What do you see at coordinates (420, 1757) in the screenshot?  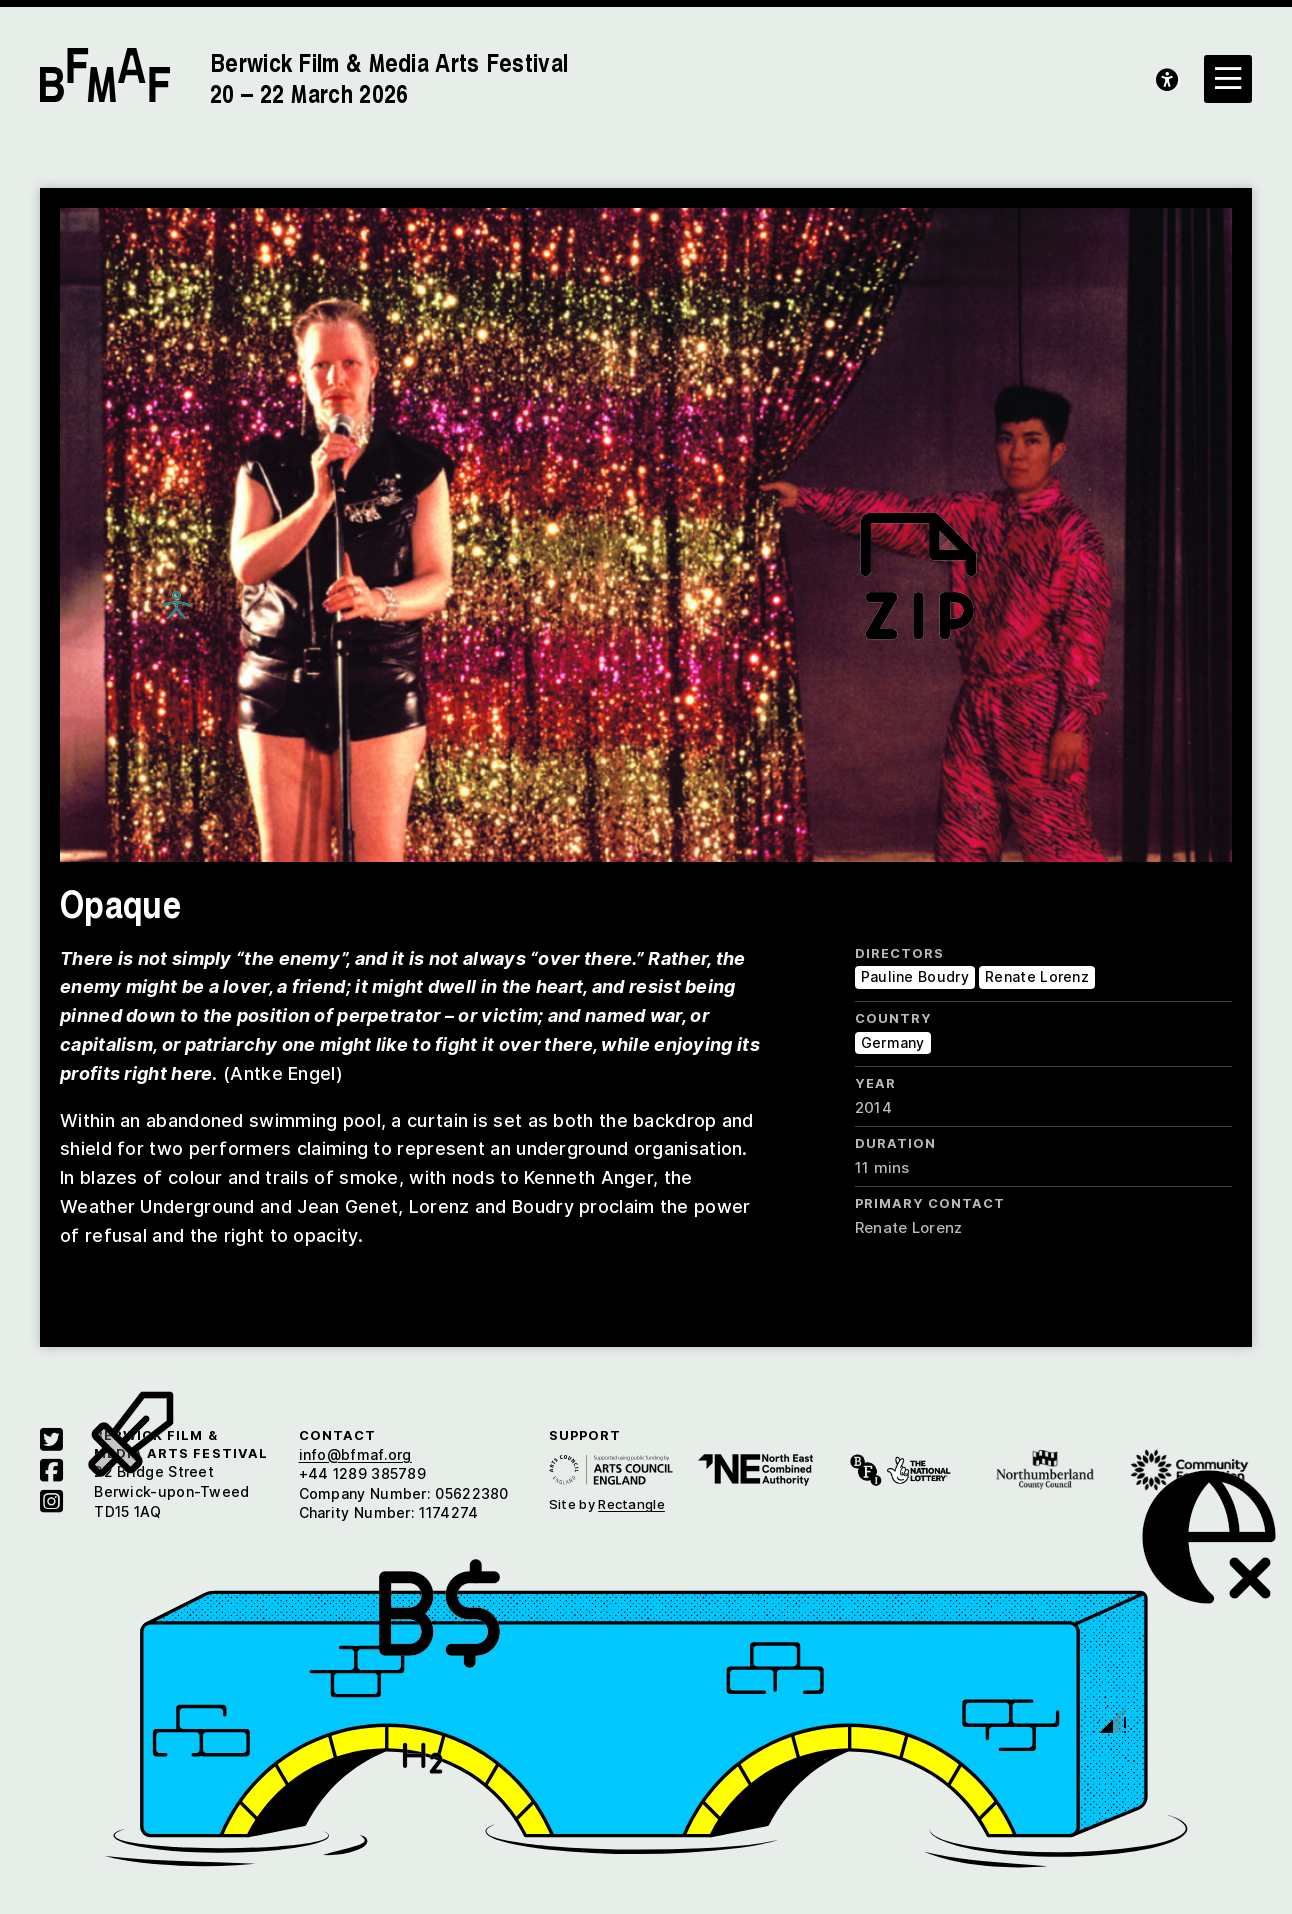 I see `format text as heading level 2` at bounding box center [420, 1757].